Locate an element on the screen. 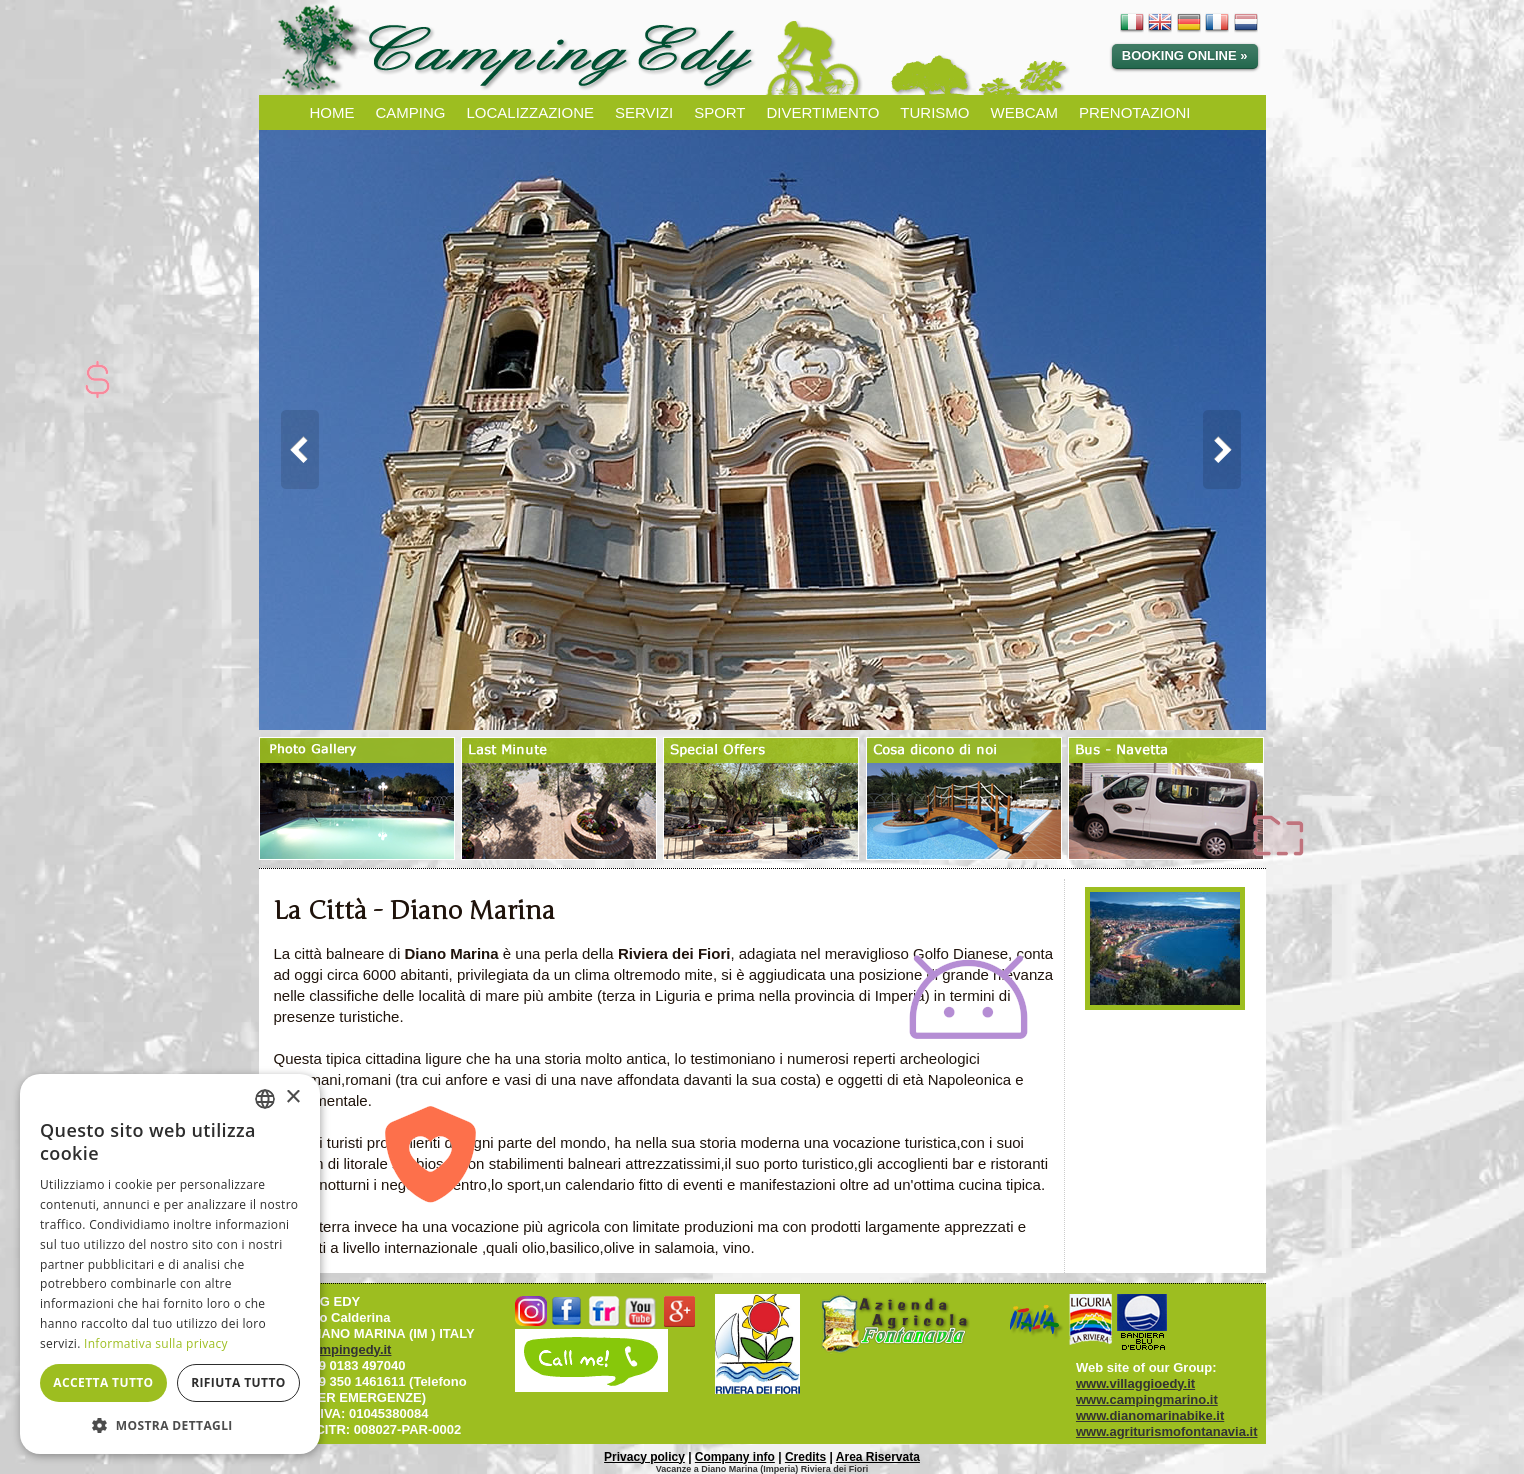 This screenshot has width=1524, height=1474. view pricing or payment options is located at coordinates (97, 379).